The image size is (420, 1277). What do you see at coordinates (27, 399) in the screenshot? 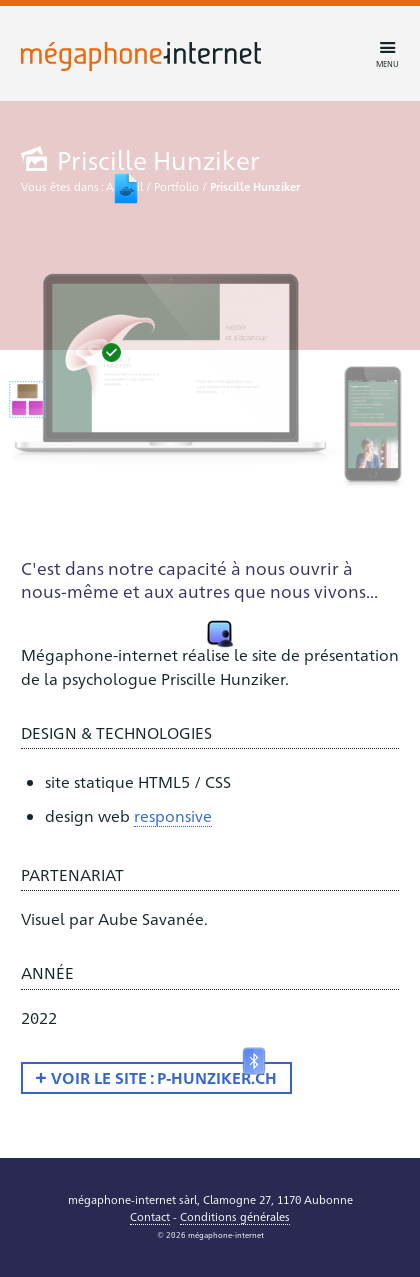
I see `select all items in the current view` at bounding box center [27, 399].